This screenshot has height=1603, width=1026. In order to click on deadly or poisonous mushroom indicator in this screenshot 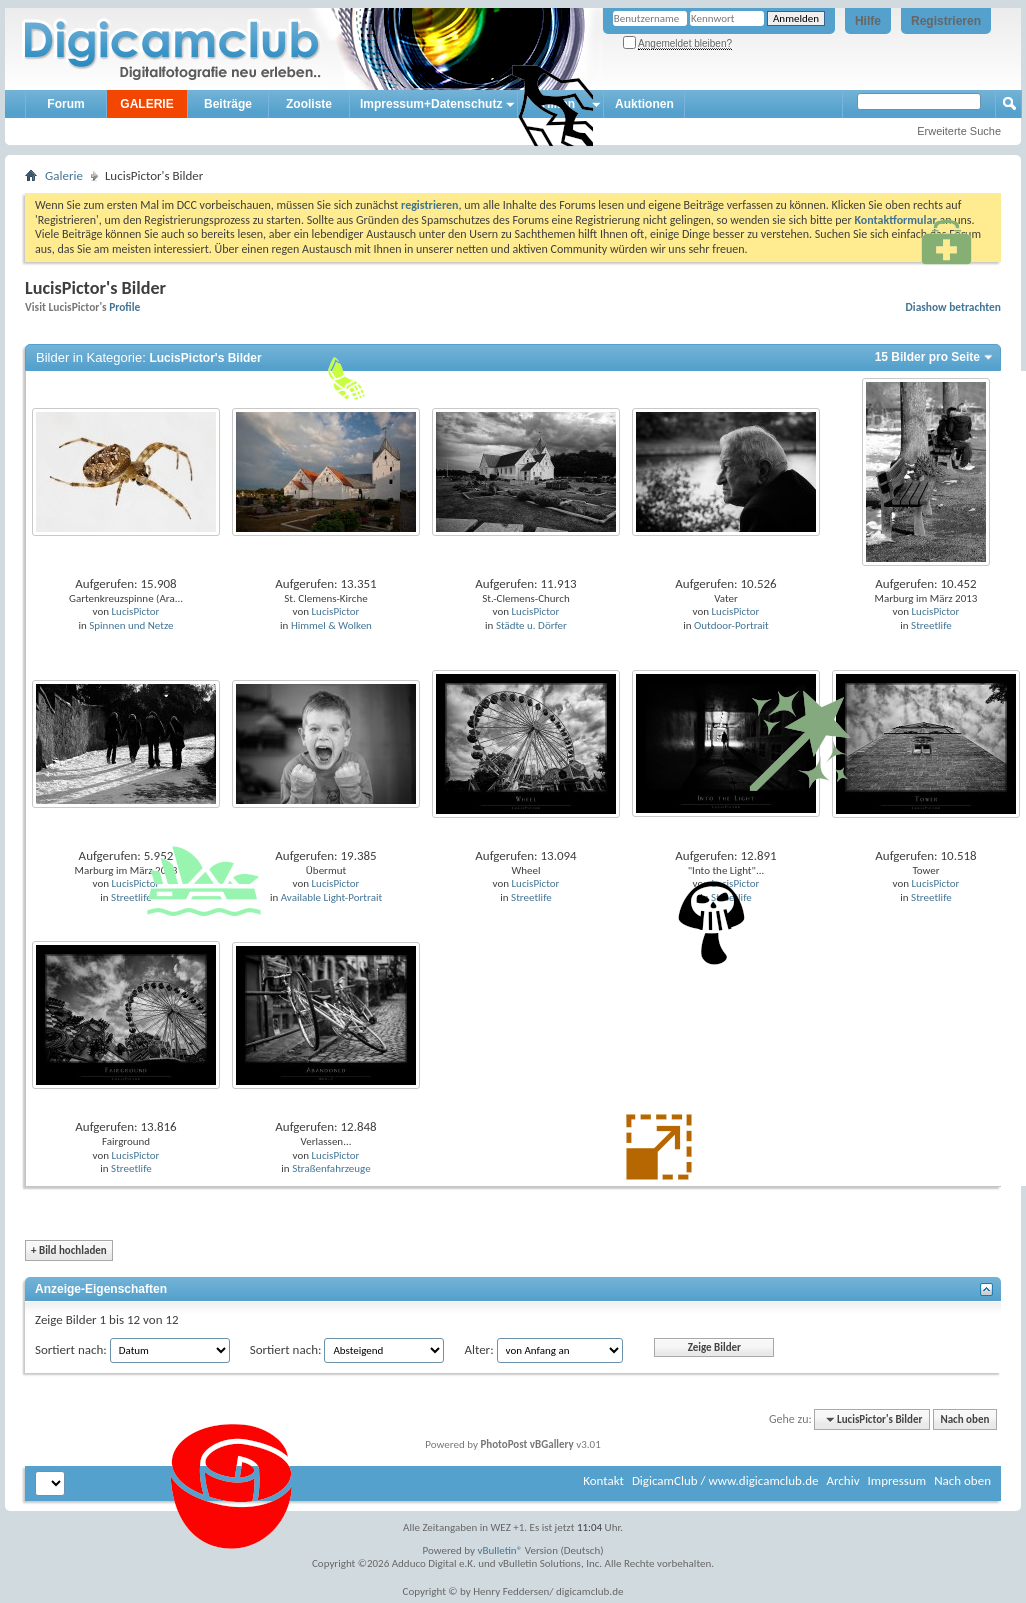, I will do `click(711, 923)`.